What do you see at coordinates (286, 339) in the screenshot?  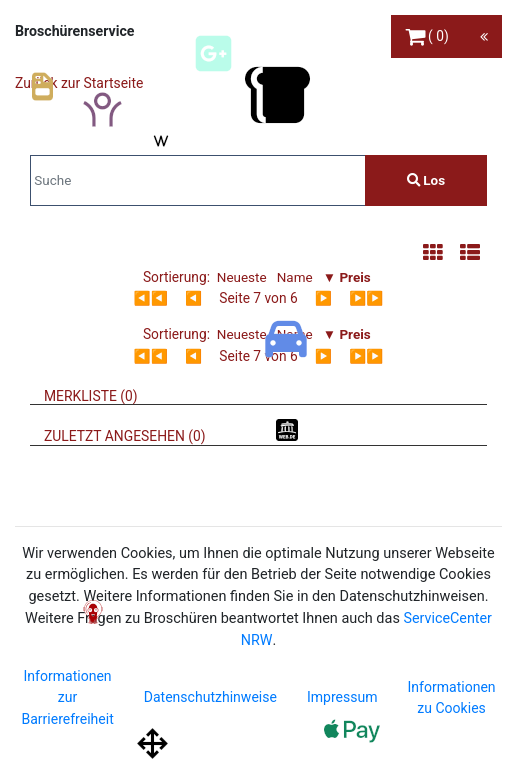 I see `access vehicle or driving settings` at bounding box center [286, 339].